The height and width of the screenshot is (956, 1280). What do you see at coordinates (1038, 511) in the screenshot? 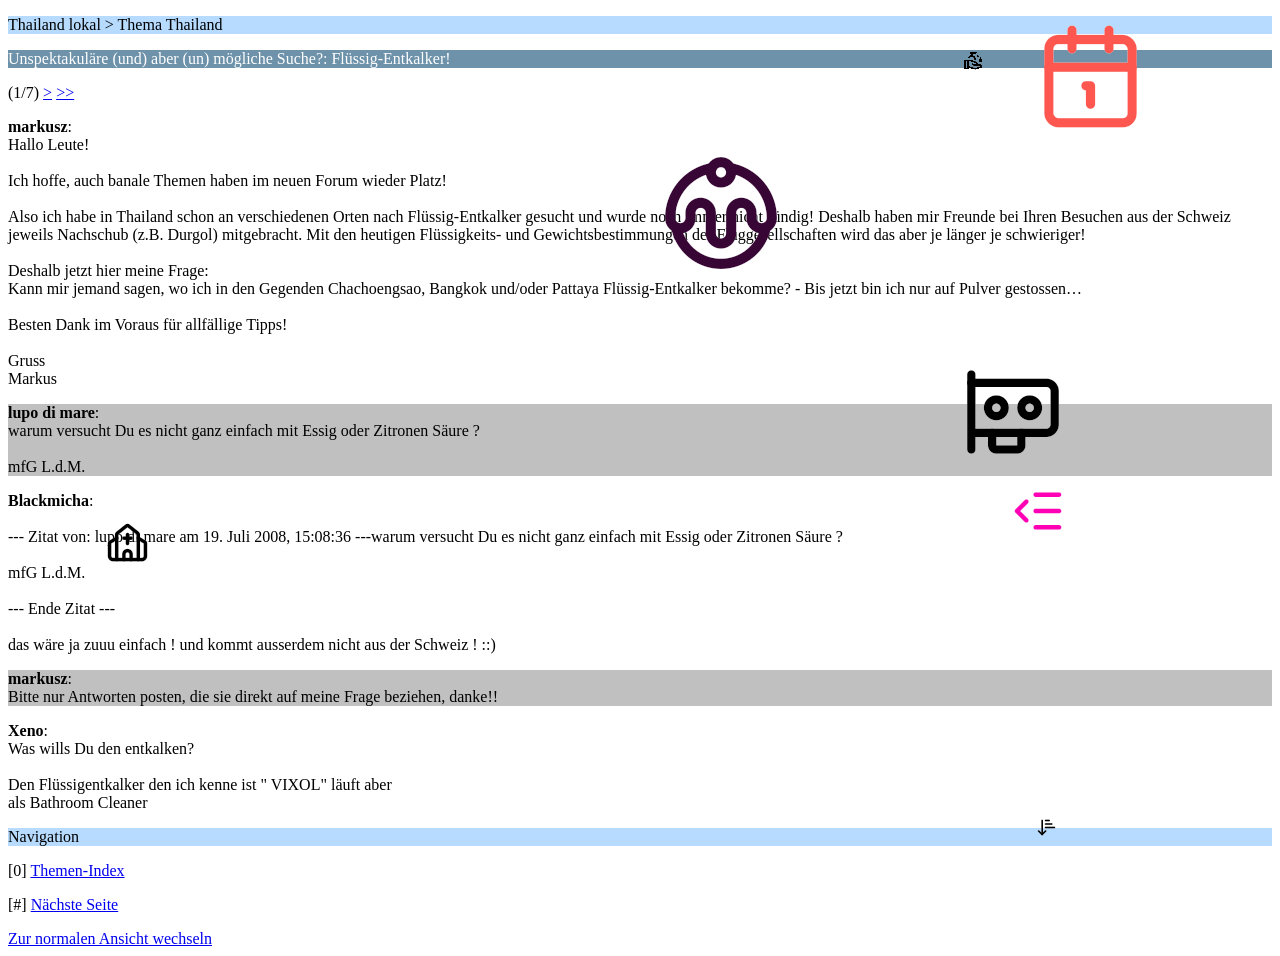
I see `decrease list indentation` at bounding box center [1038, 511].